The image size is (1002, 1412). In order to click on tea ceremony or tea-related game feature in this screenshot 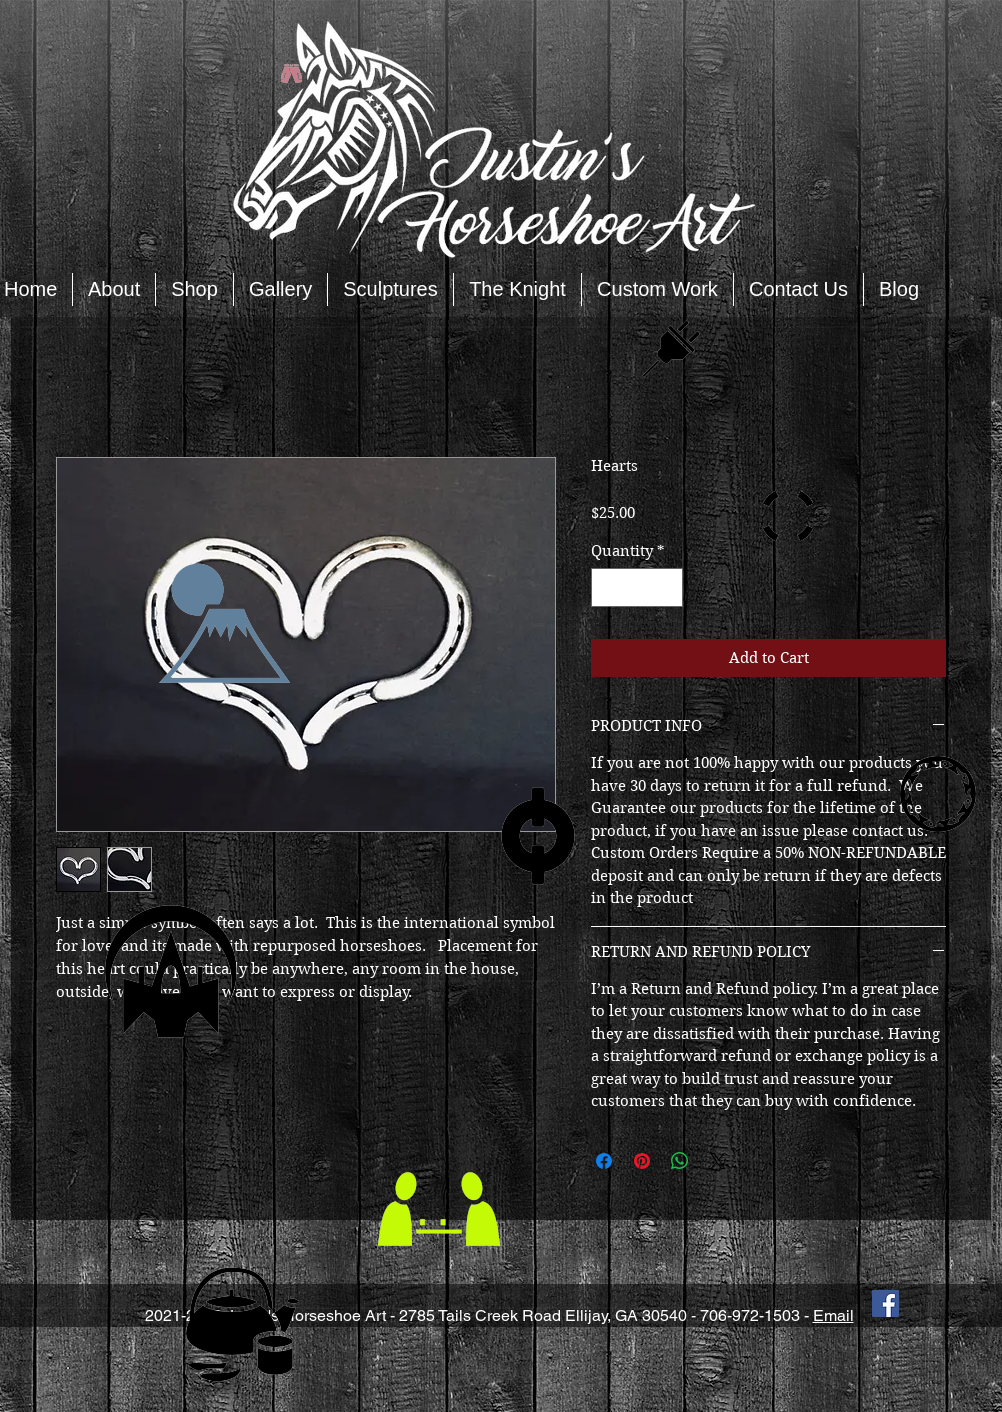, I will do `click(242, 1324)`.